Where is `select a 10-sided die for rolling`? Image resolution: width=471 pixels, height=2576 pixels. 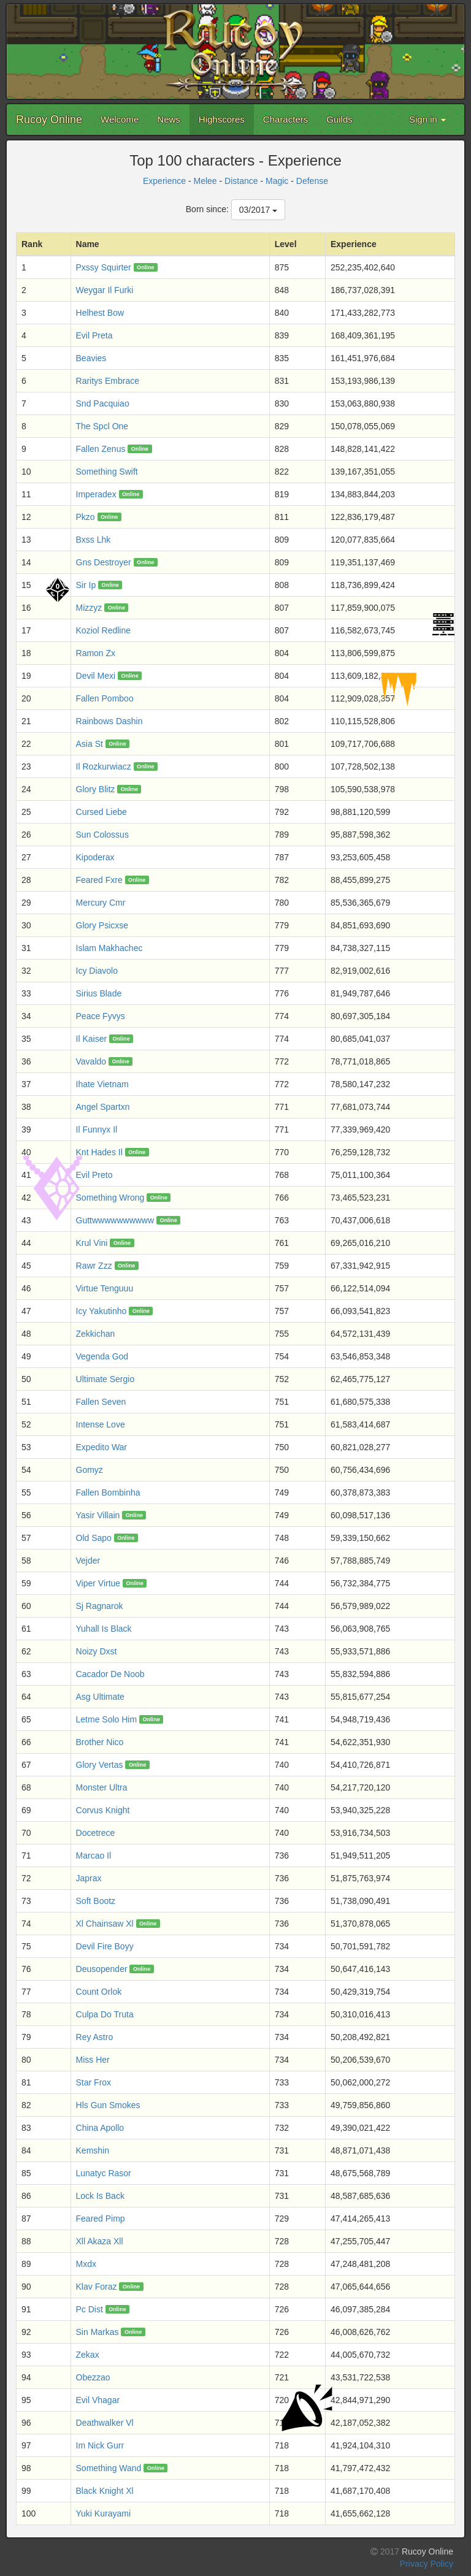 select a 10-sided die for rolling is located at coordinates (58, 590).